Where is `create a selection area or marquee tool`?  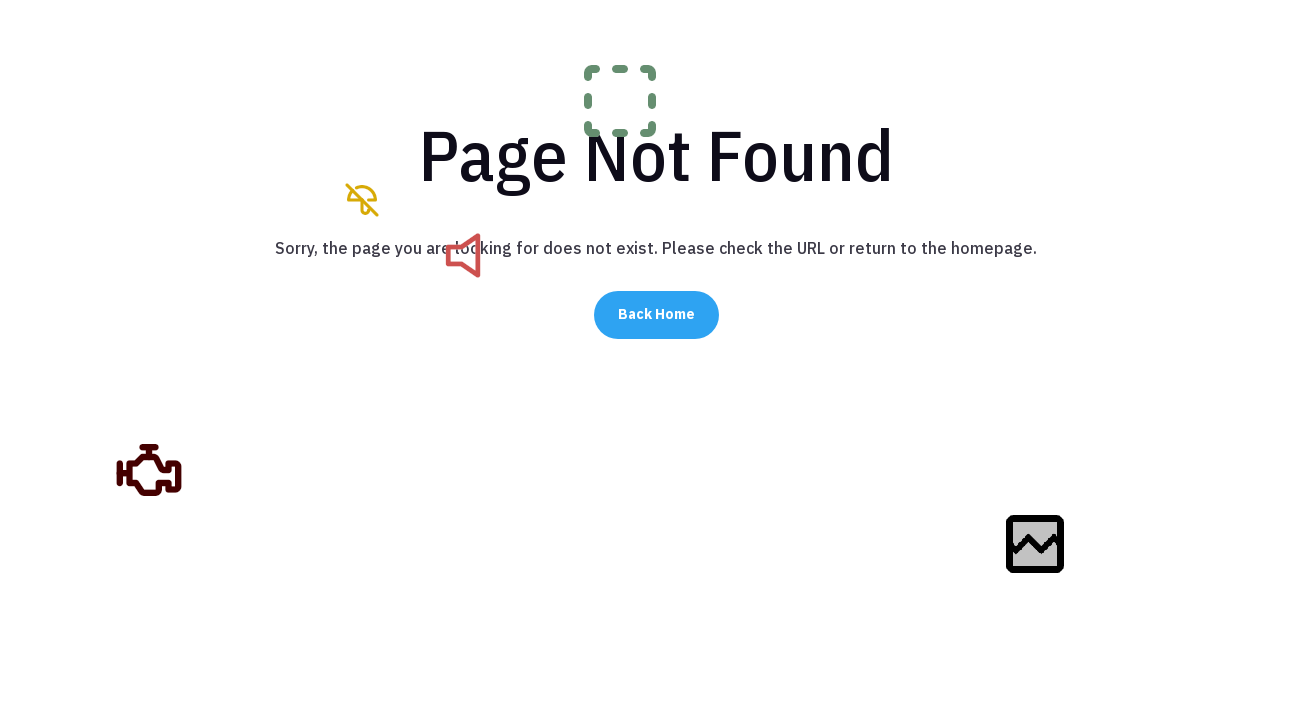 create a selection area or marquee tool is located at coordinates (620, 101).